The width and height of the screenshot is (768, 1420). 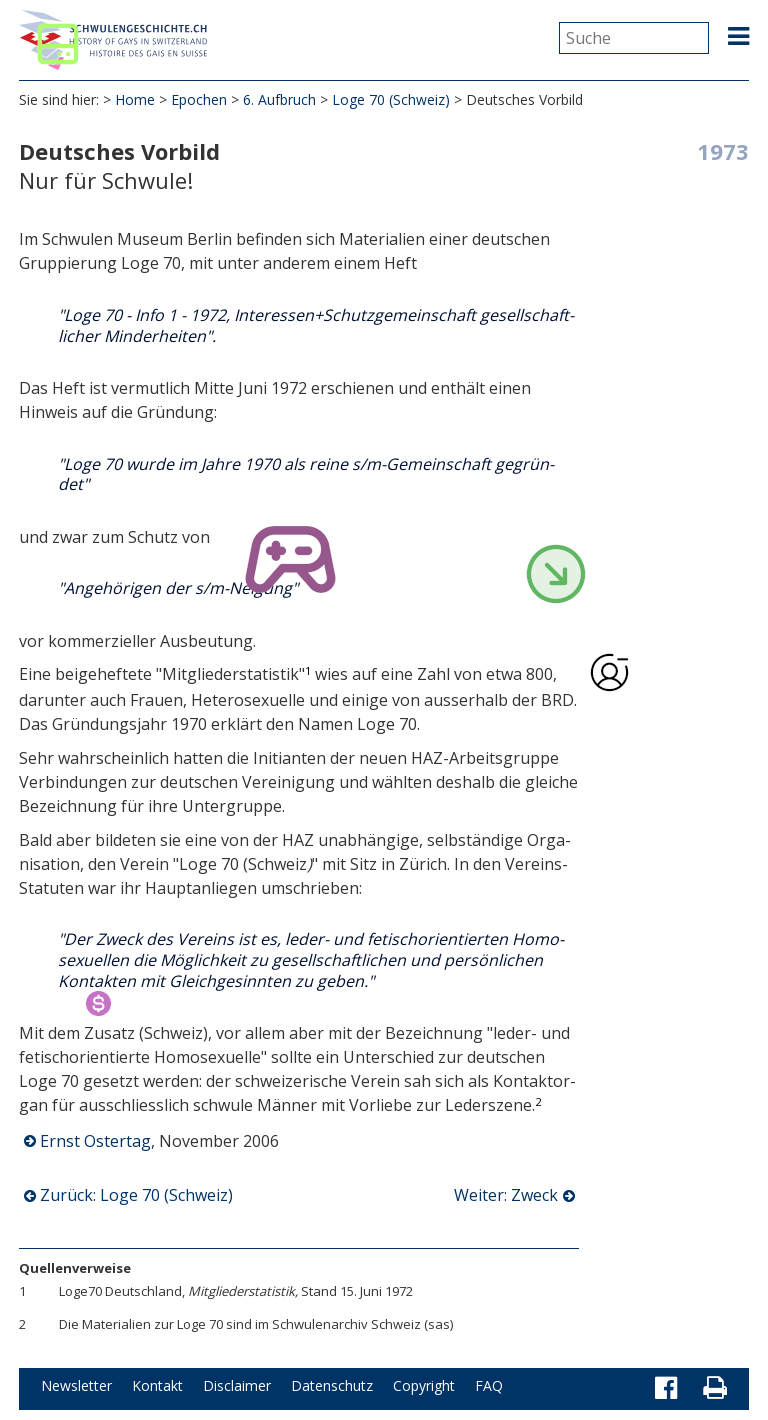 What do you see at coordinates (58, 44) in the screenshot?
I see `access hard drive or storage settings` at bounding box center [58, 44].